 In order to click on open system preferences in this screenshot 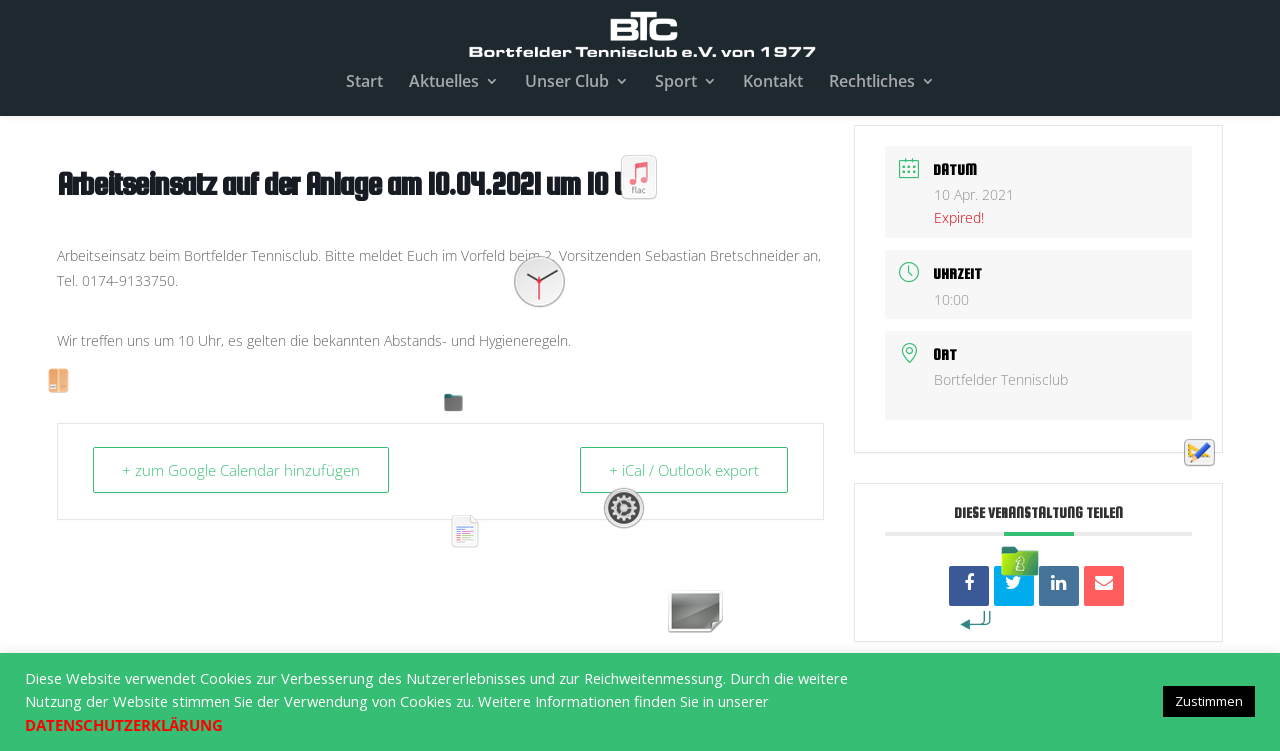, I will do `click(624, 508)`.